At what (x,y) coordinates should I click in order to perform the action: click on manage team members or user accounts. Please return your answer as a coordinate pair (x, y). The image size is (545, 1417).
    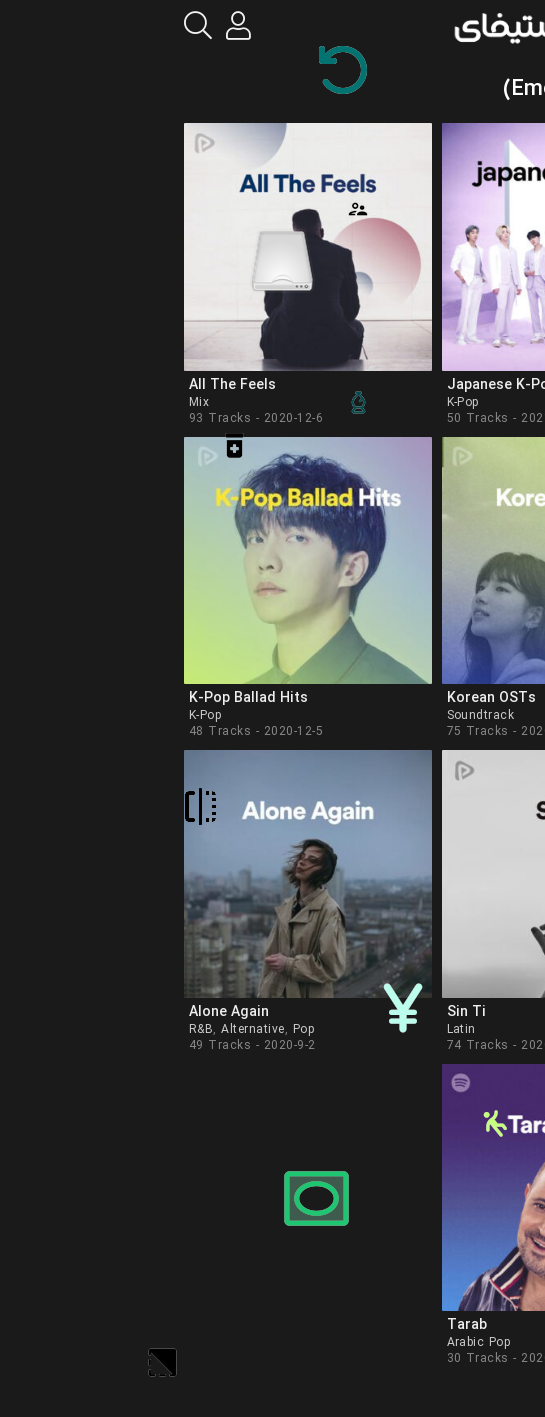
    Looking at the image, I should click on (358, 209).